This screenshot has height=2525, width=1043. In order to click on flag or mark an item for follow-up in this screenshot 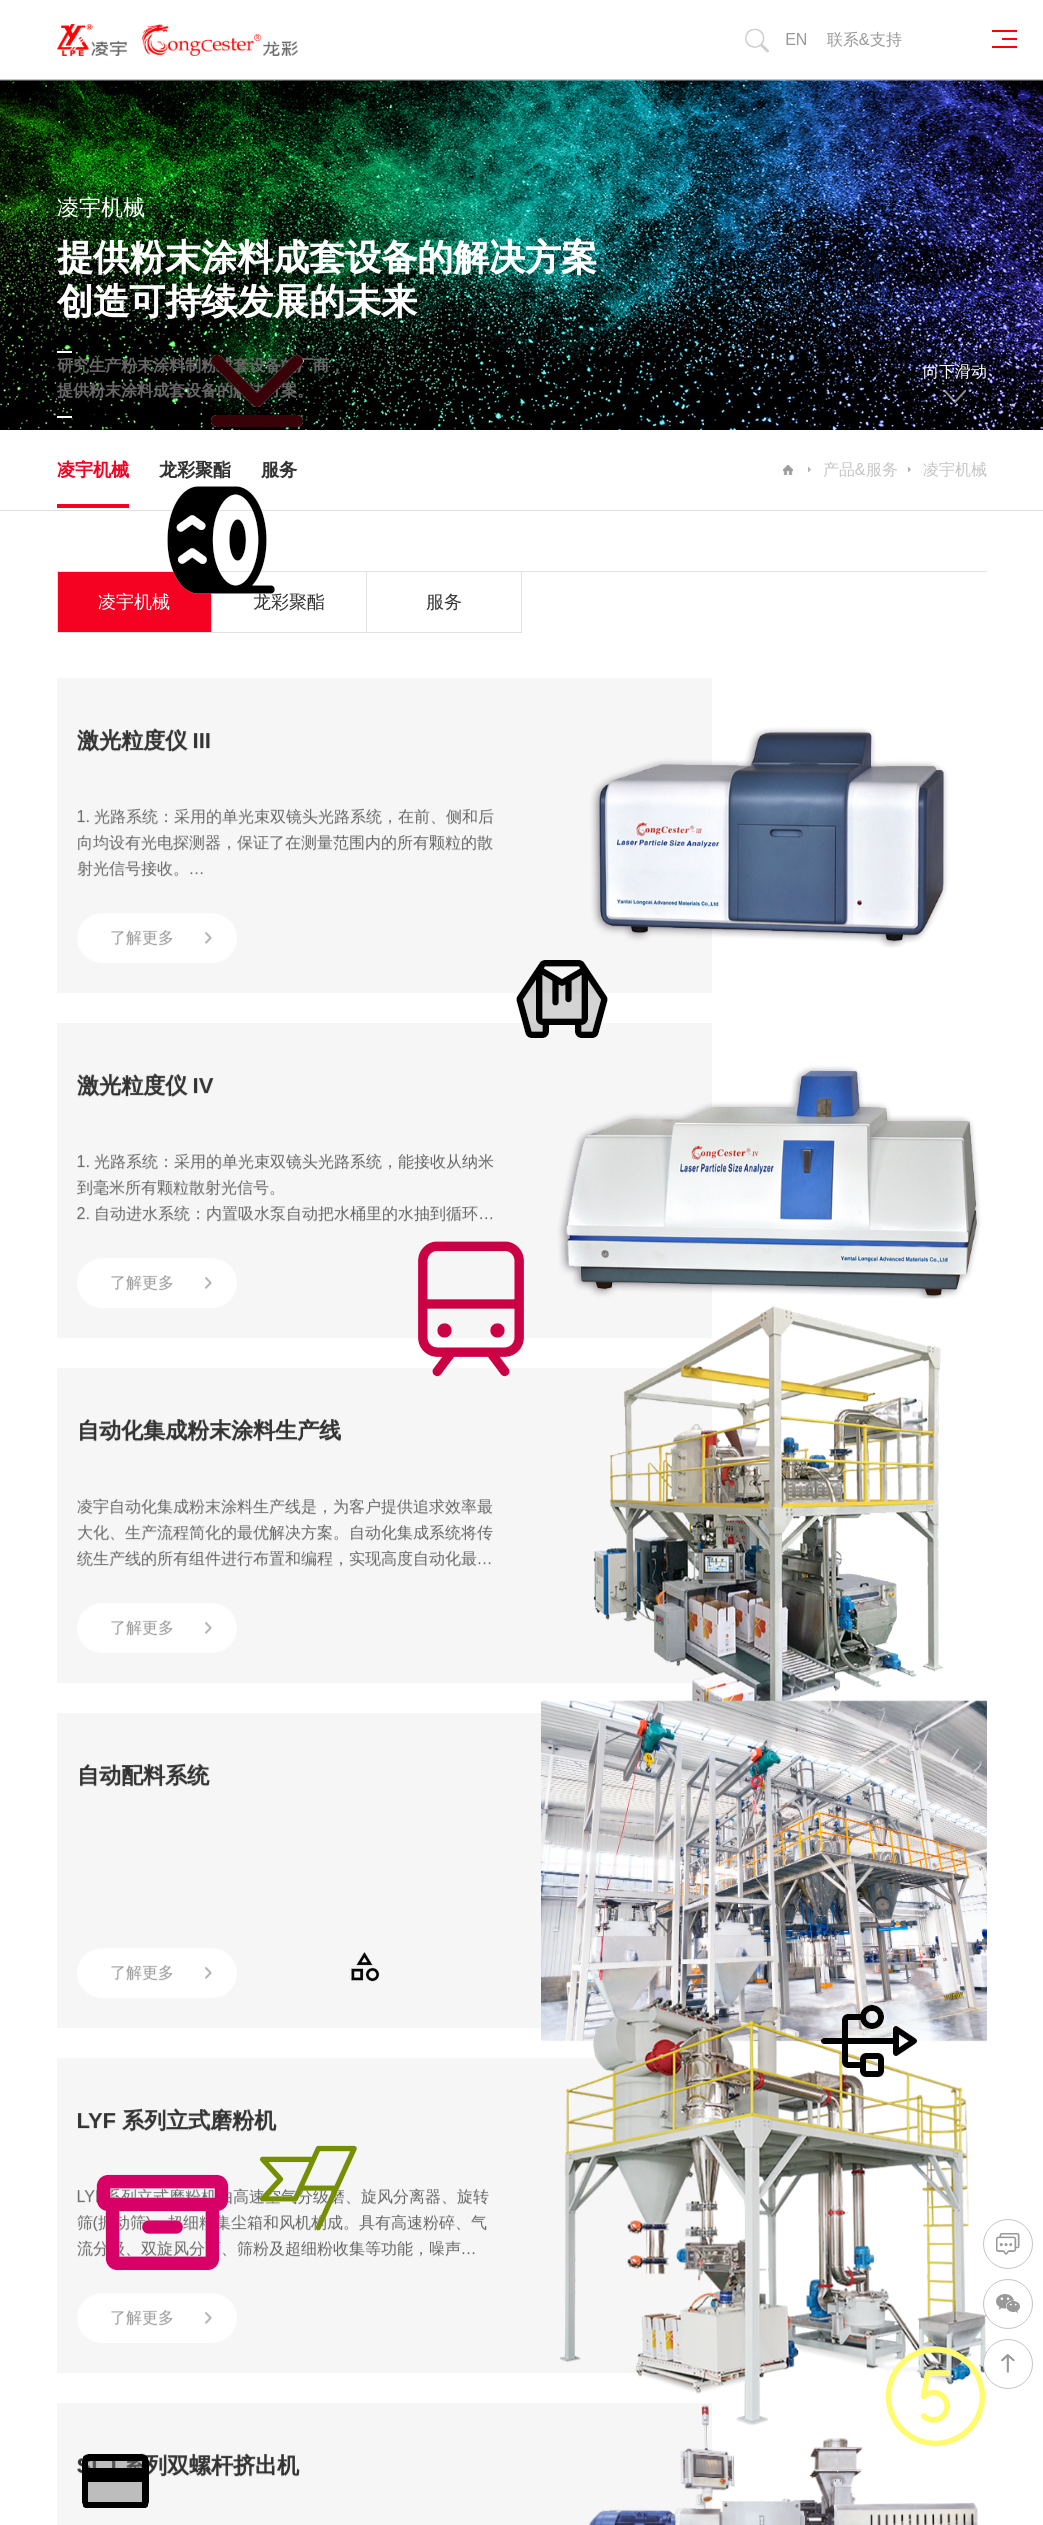, I will do `click(307, 2184)`.